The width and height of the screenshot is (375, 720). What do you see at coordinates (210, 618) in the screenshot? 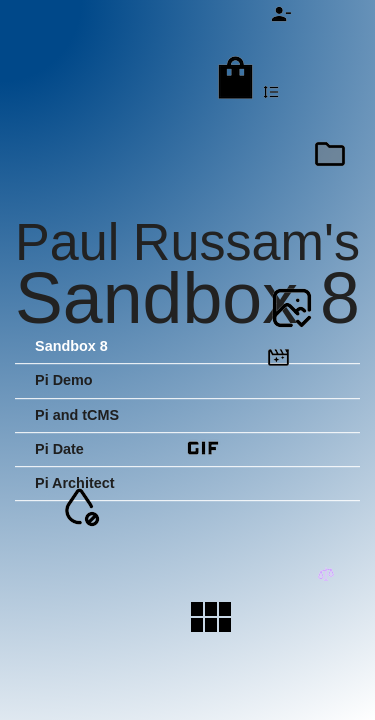
I see `switch to grid view` at bounding box center [210, 618].